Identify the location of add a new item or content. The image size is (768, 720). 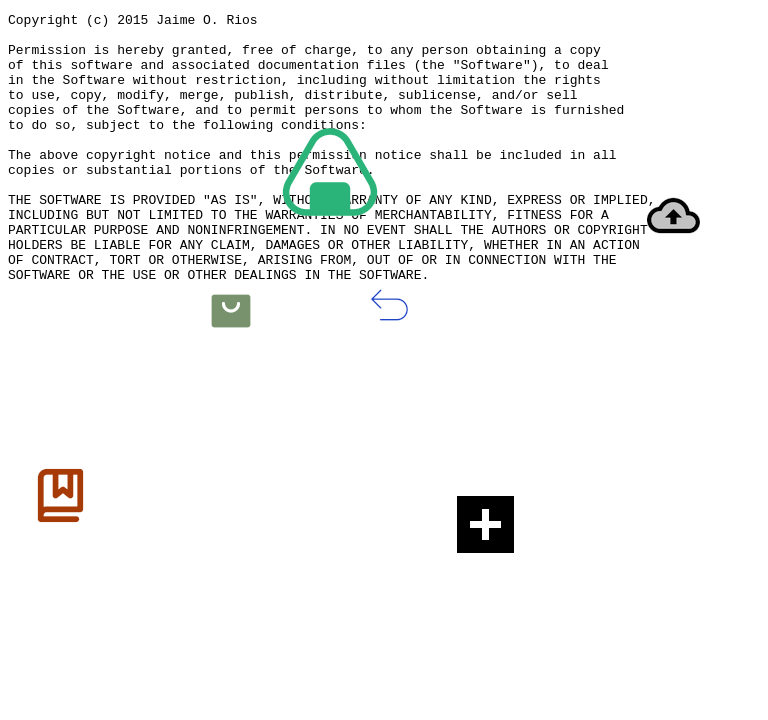
(485, 524).